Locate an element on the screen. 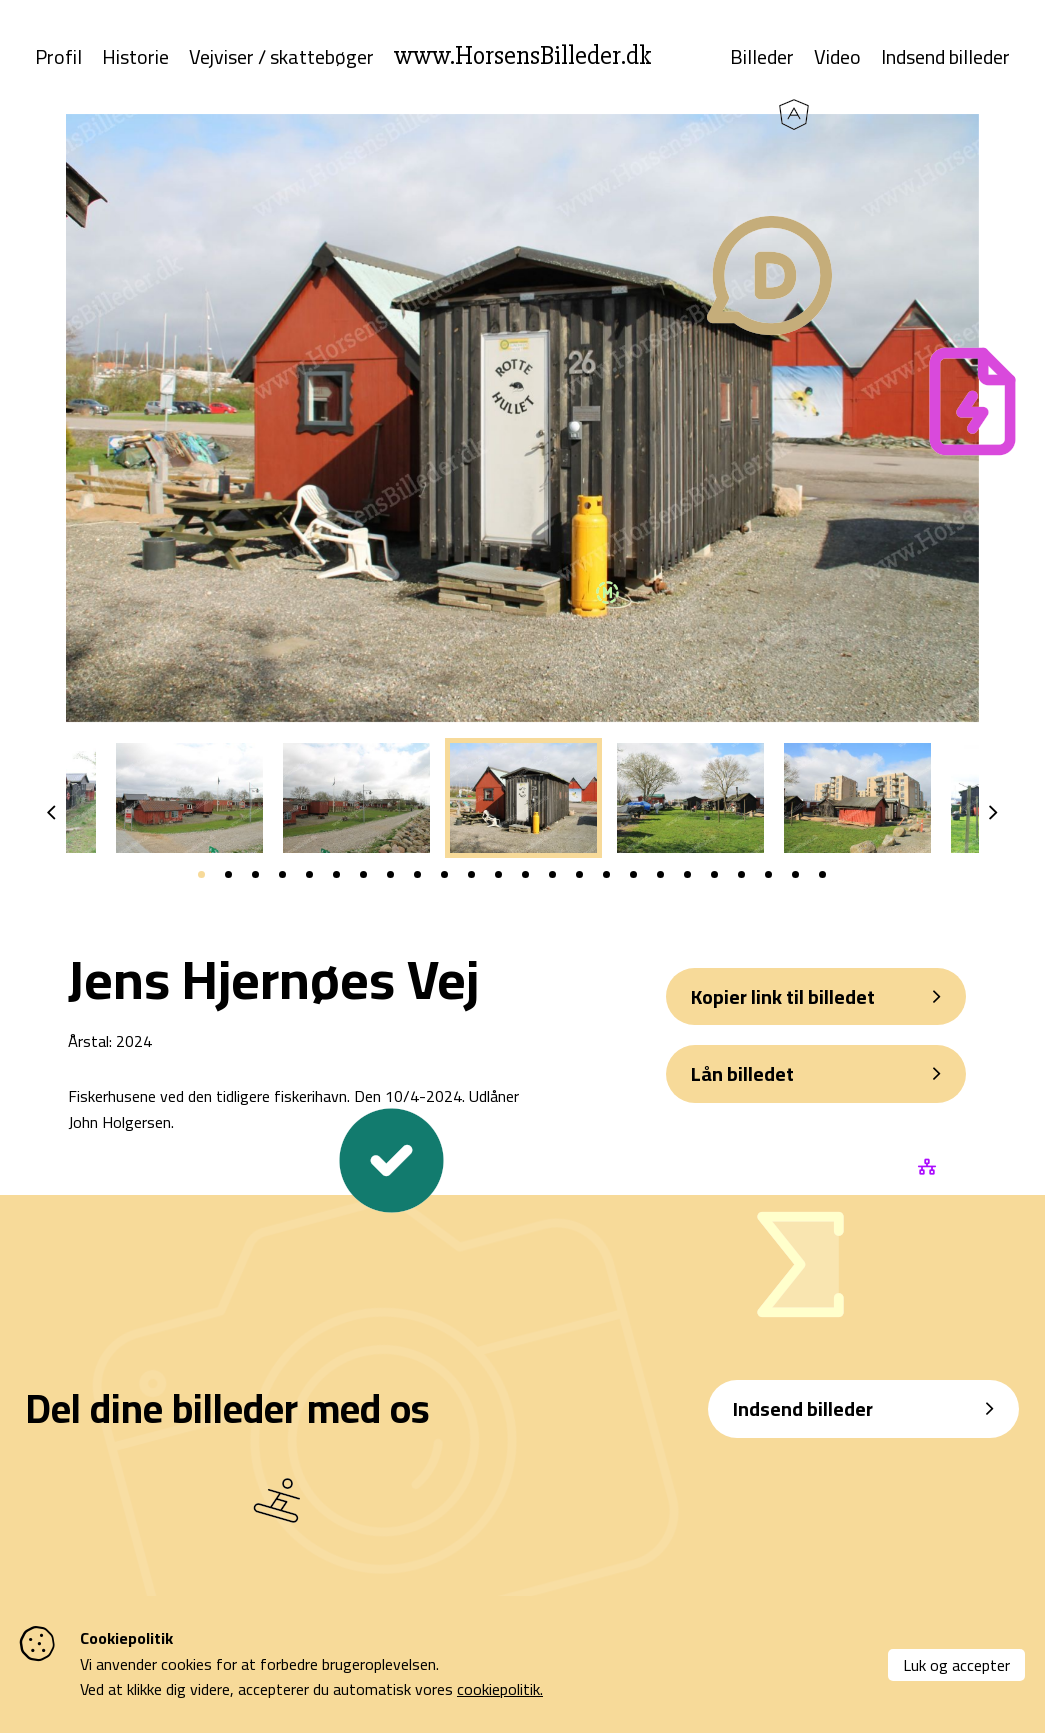 This screenshot has width=1045, height=1733. view network connections is located at coordinates (927, 1167).